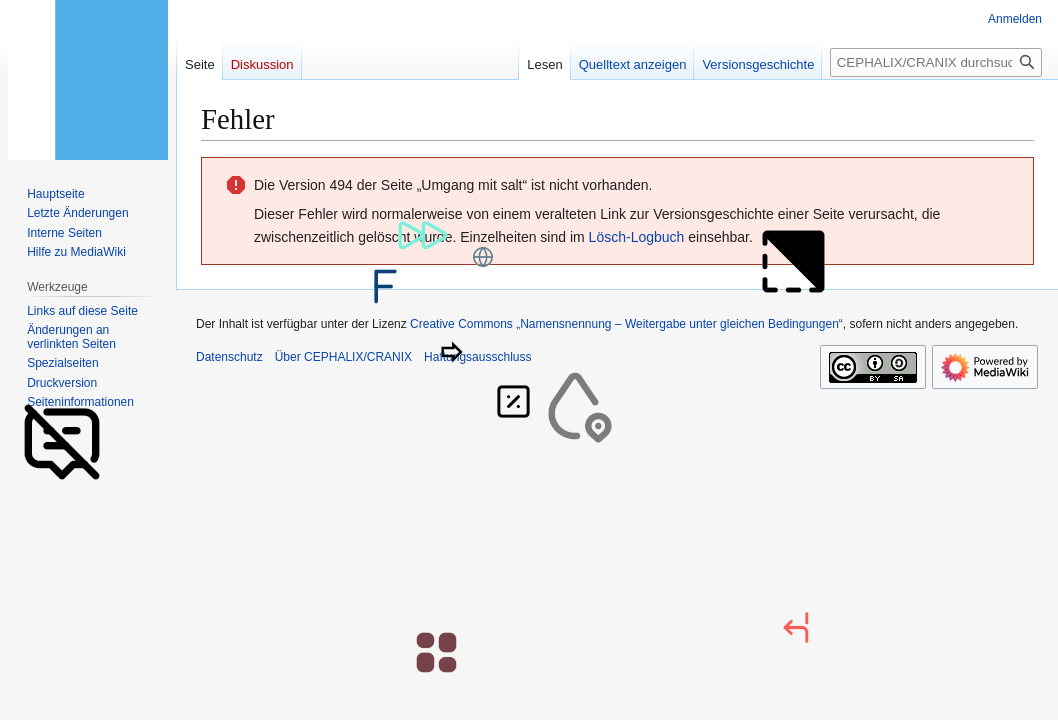  Describe the element at coordinates (797, 627) in the screenshot. I see `take the next left turn` at that location.